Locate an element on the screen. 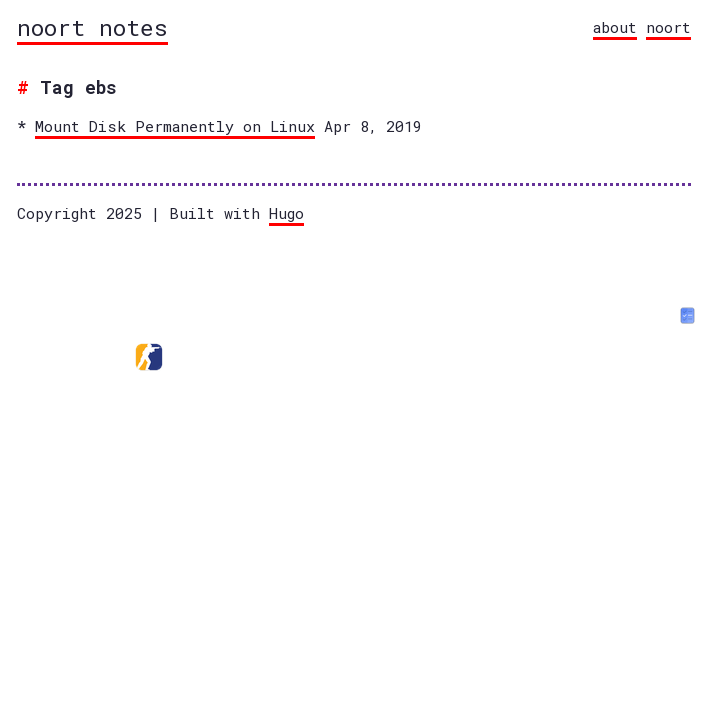 The height and width of the screenshot is (720, 708). open your bookmarks or saved items app is located at coordinates (687, 315).